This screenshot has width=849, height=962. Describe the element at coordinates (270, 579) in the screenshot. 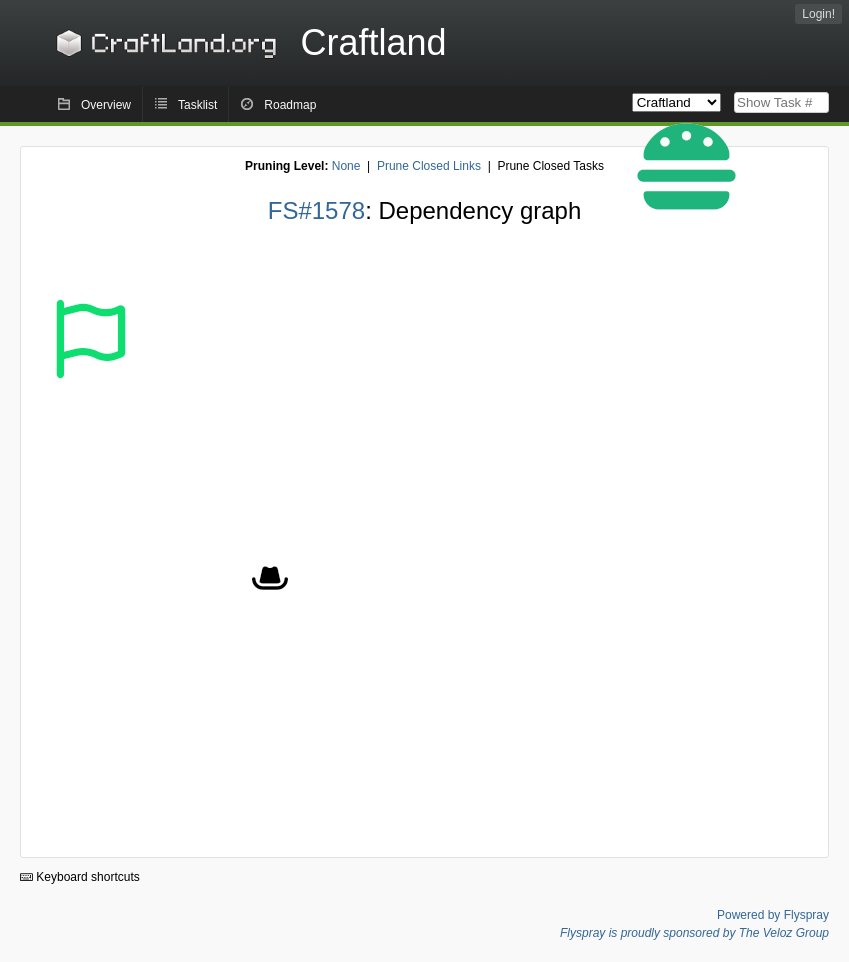

I see `select western or country theme` at that location.